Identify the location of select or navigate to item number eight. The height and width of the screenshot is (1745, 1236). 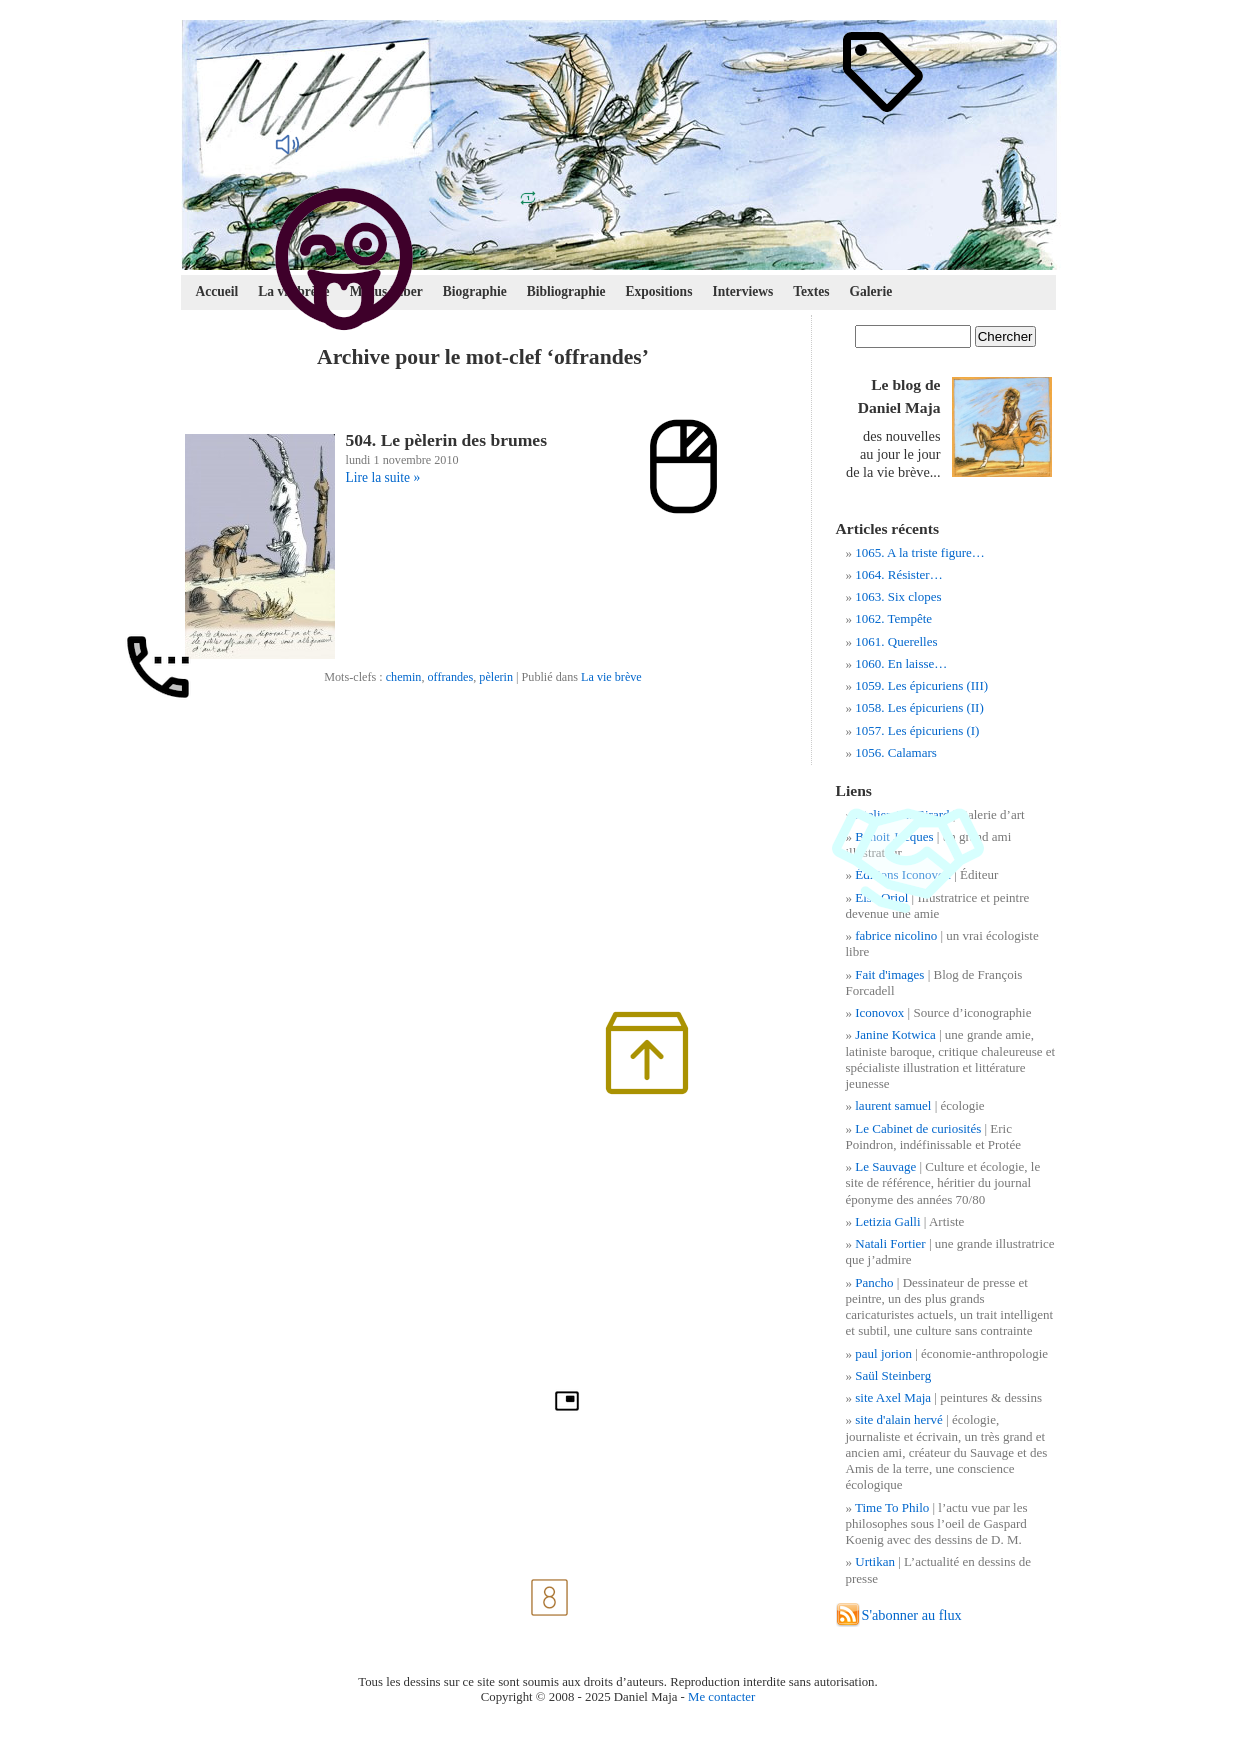
(549, 1597).